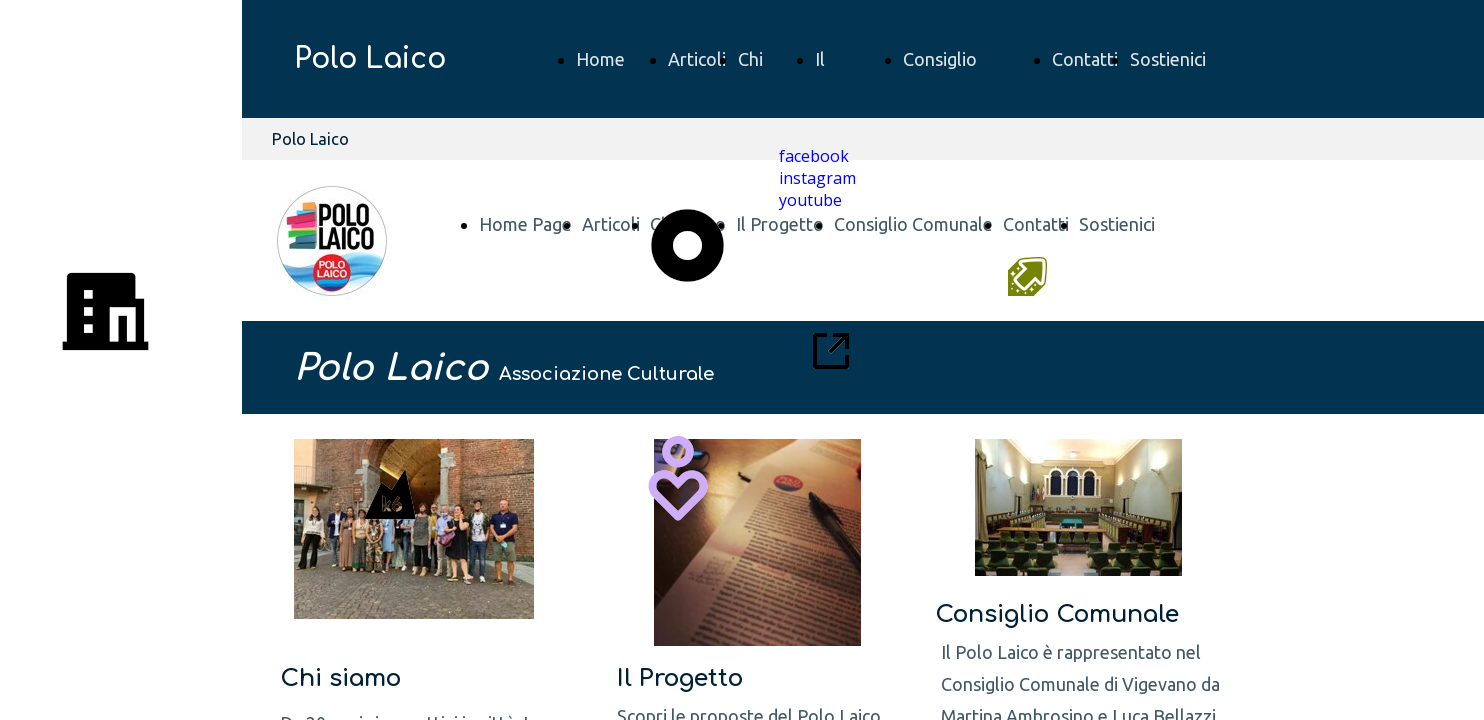  I want to click on empathize or show compassion for others, so click(678, 479).